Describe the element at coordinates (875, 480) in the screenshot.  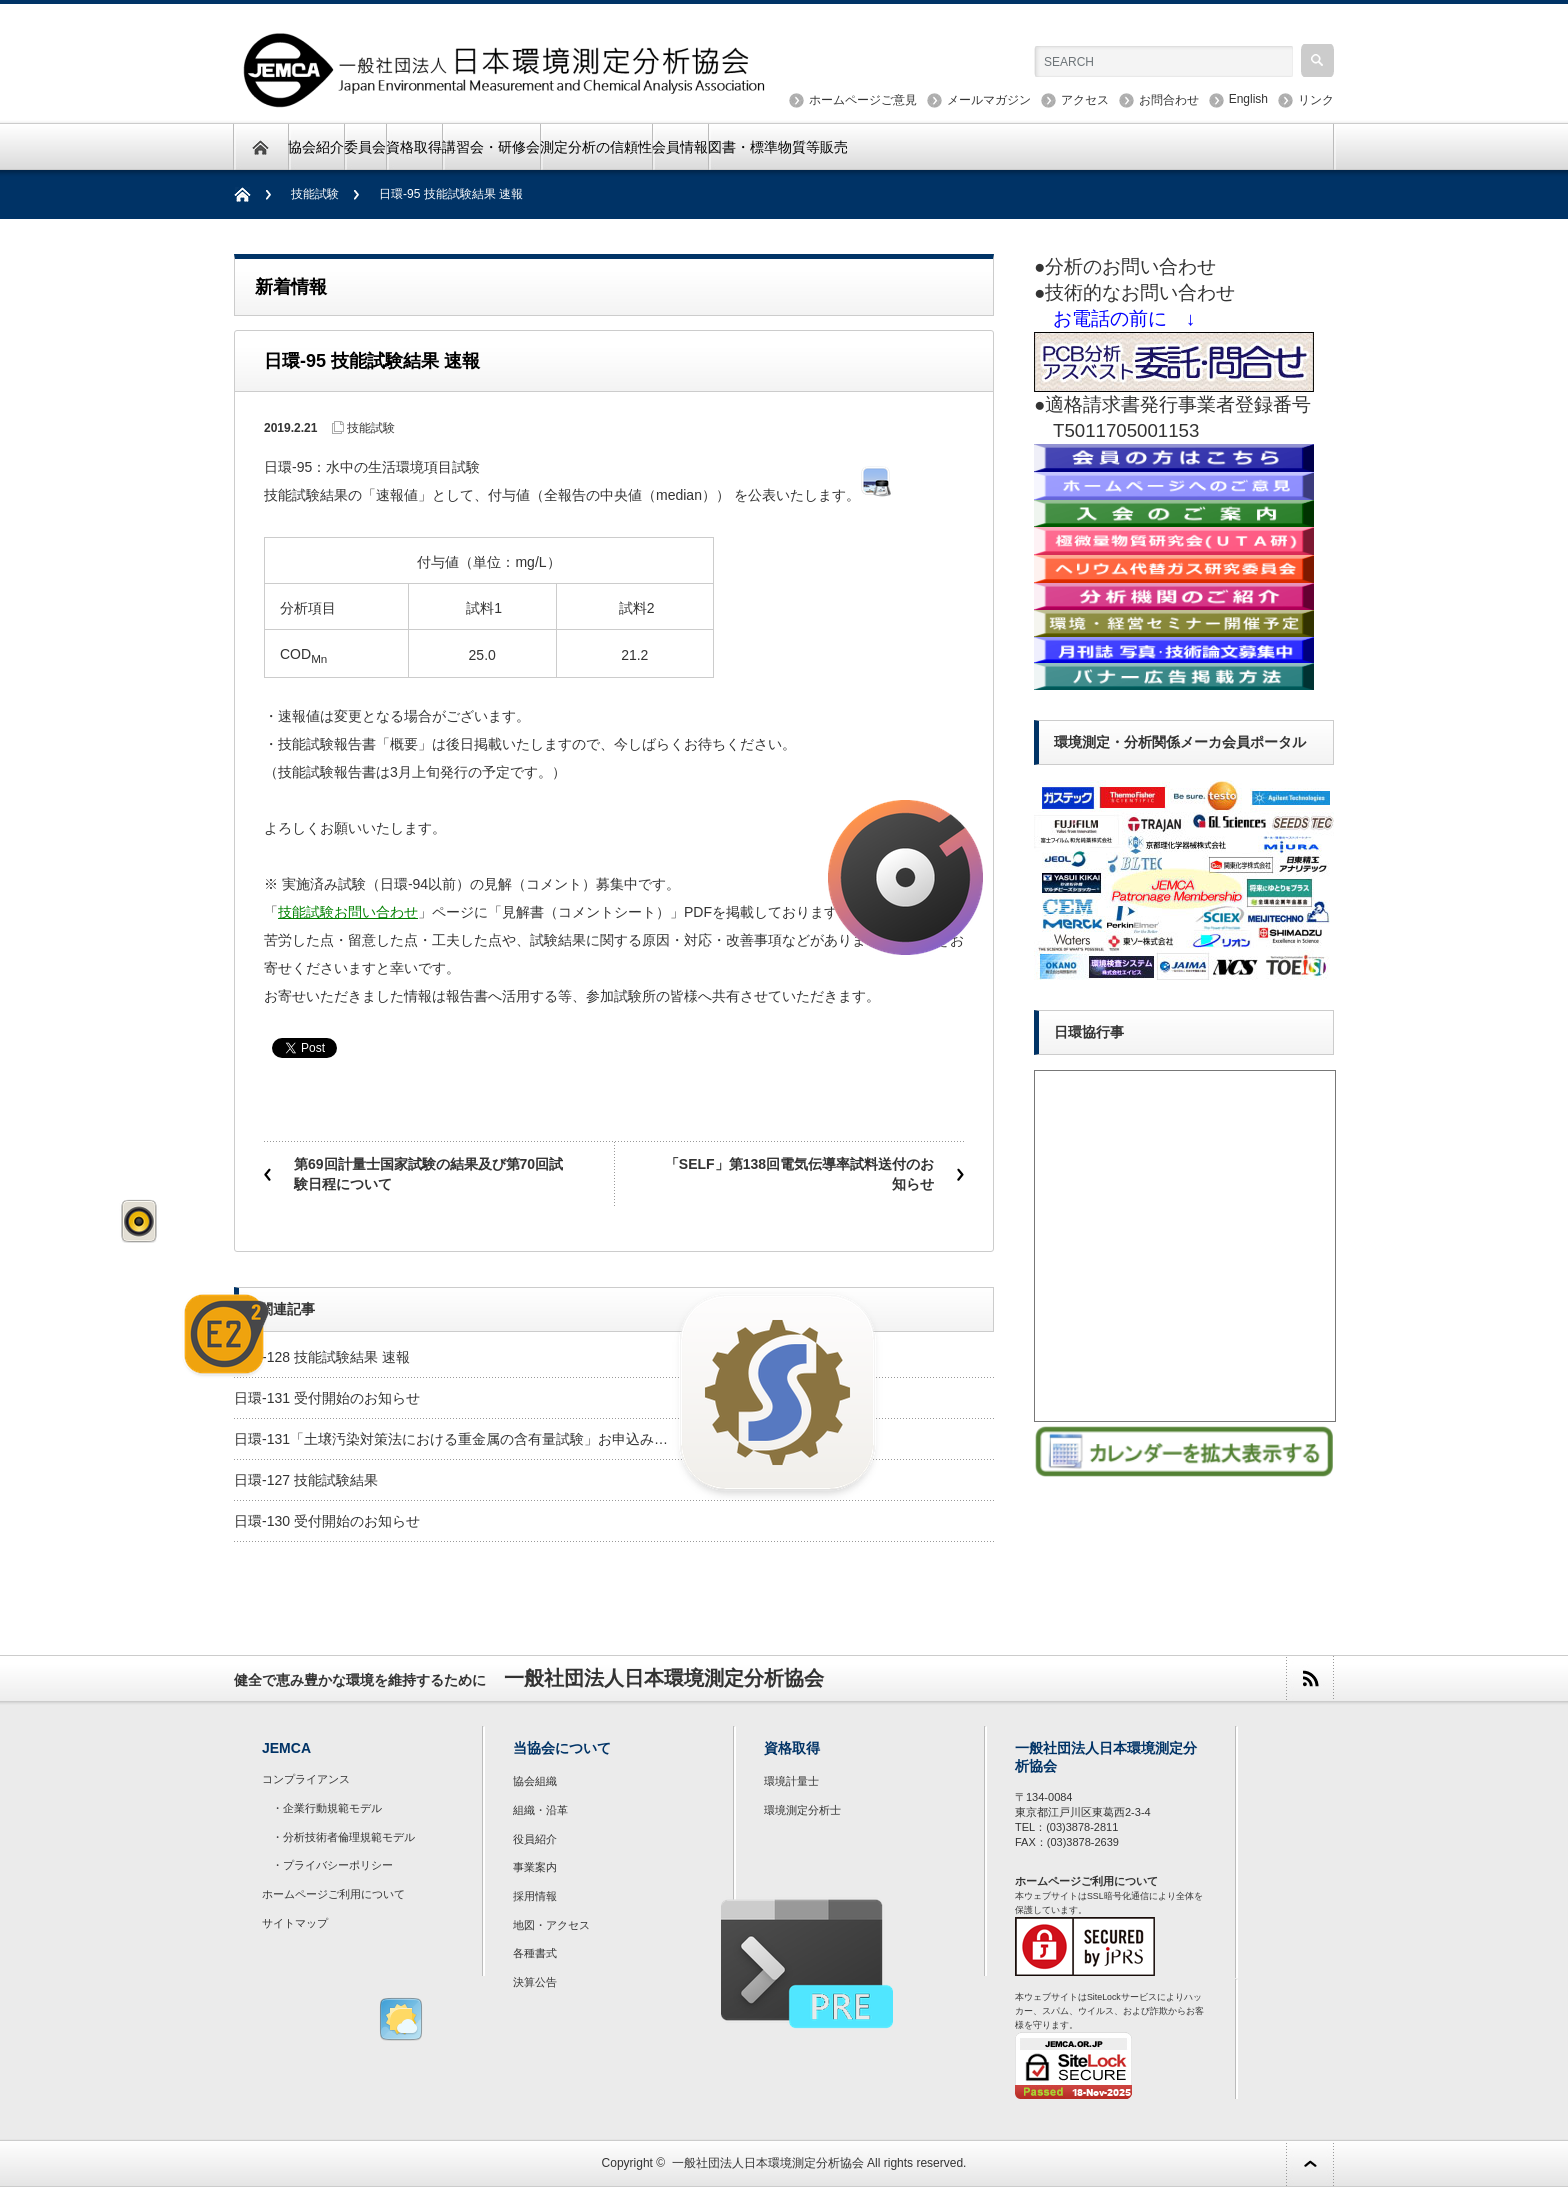
I see `open Preview app to view images and PDFs` at that location.